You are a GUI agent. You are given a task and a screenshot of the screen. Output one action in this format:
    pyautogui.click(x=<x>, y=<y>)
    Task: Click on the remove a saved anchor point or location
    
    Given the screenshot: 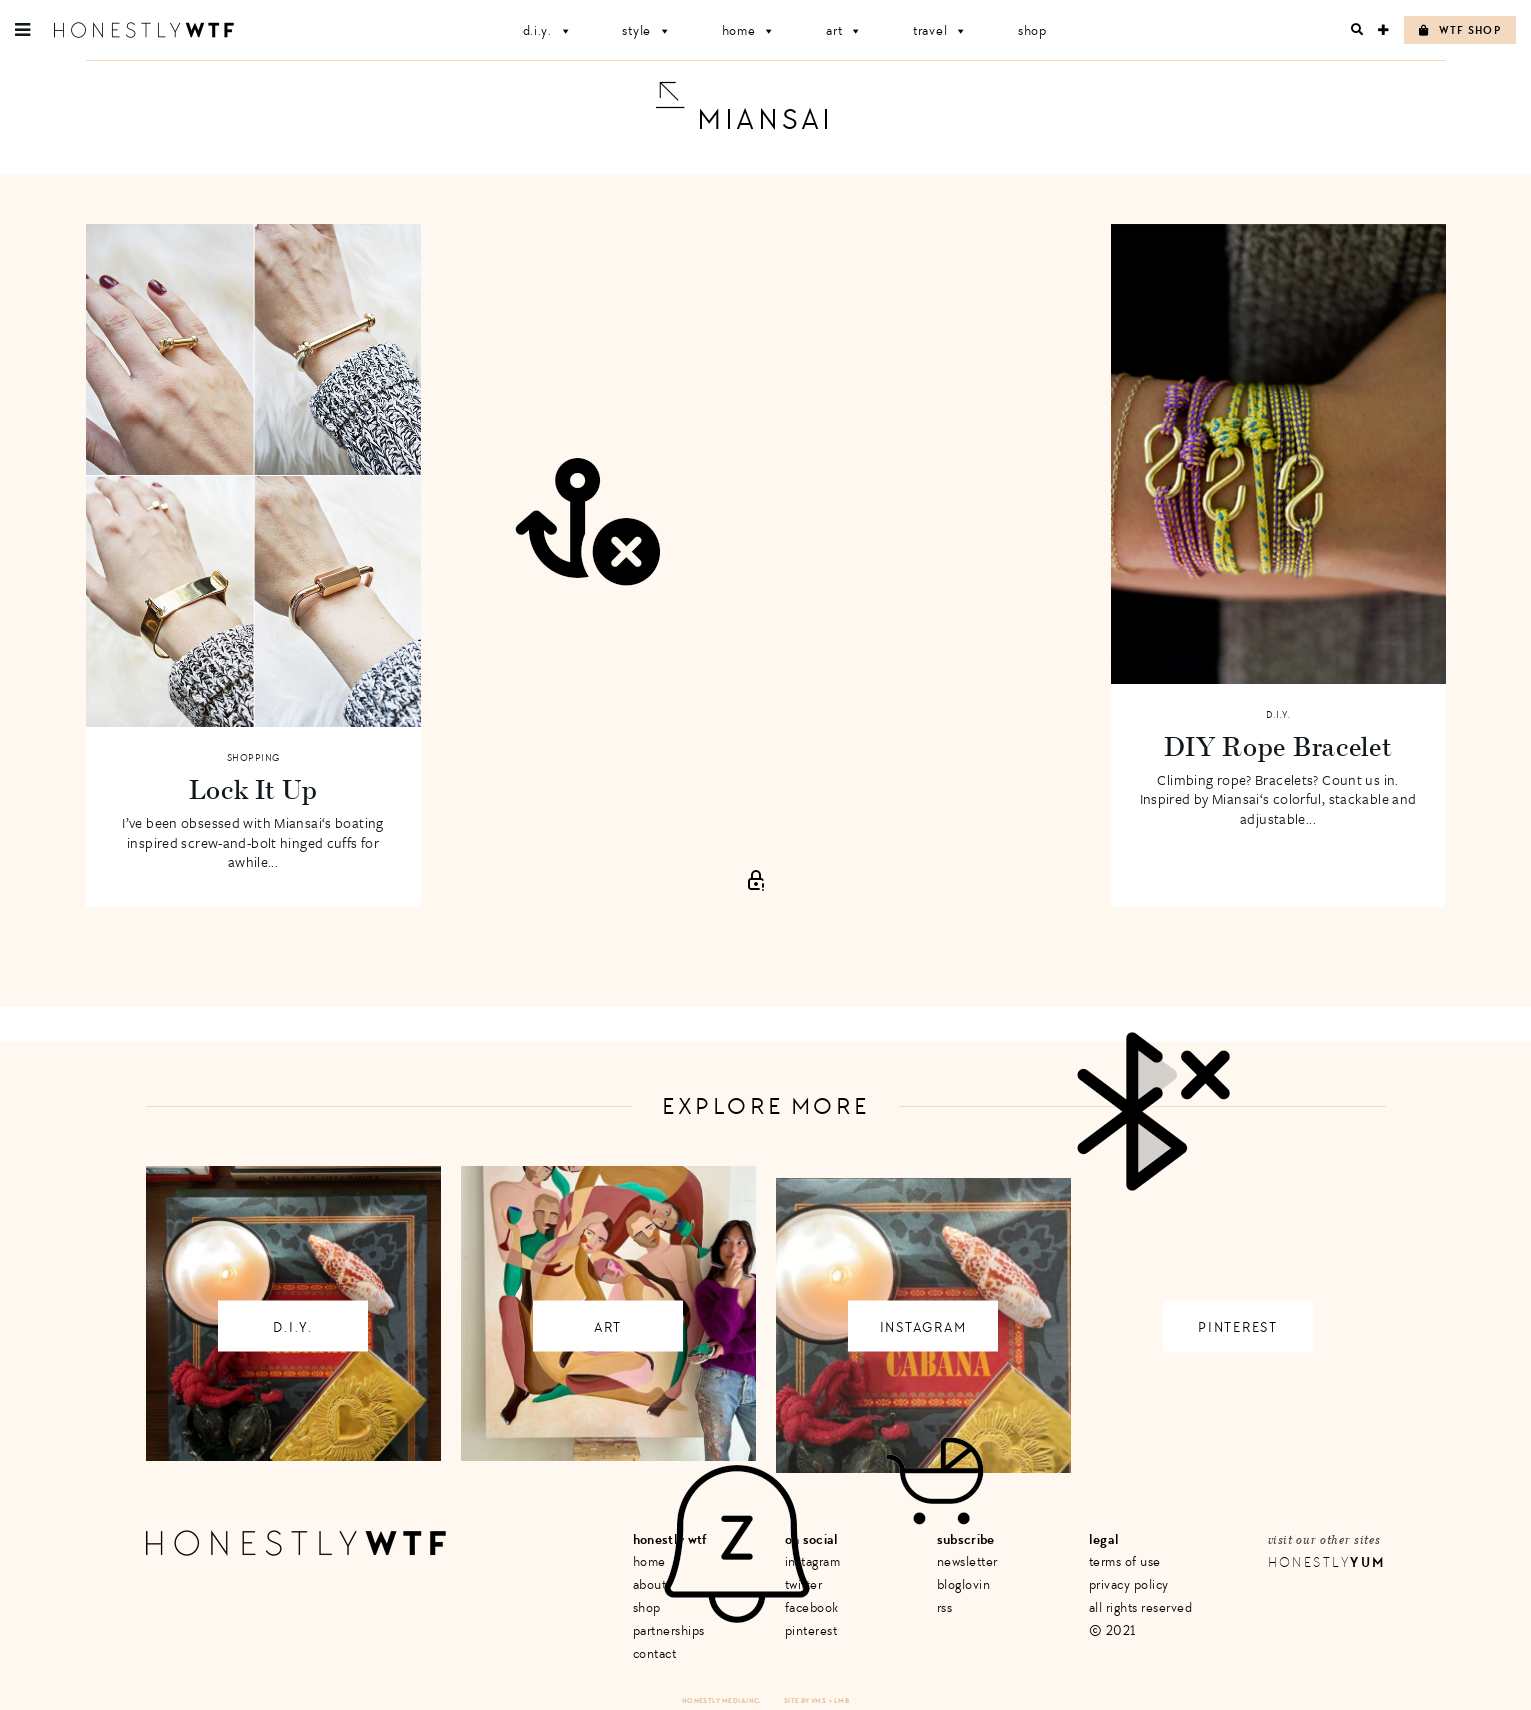 What is the action you would take?
    pyautogui.click(x=585, y=518)
    